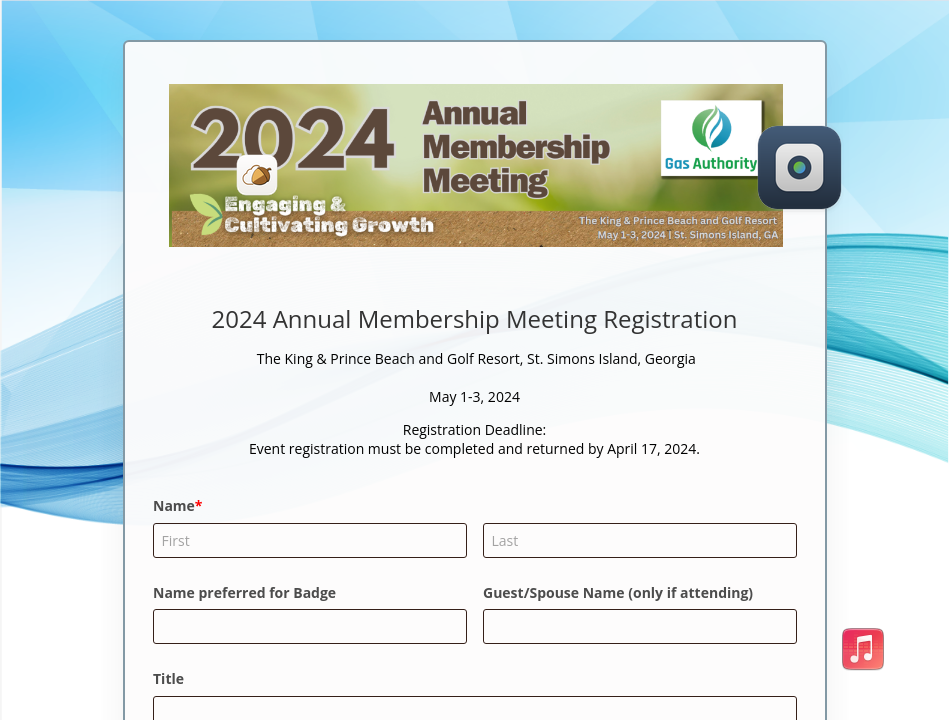 The width and height of the screenshot is (949, 720). I want to click on open the music player app, so click(863, 649).